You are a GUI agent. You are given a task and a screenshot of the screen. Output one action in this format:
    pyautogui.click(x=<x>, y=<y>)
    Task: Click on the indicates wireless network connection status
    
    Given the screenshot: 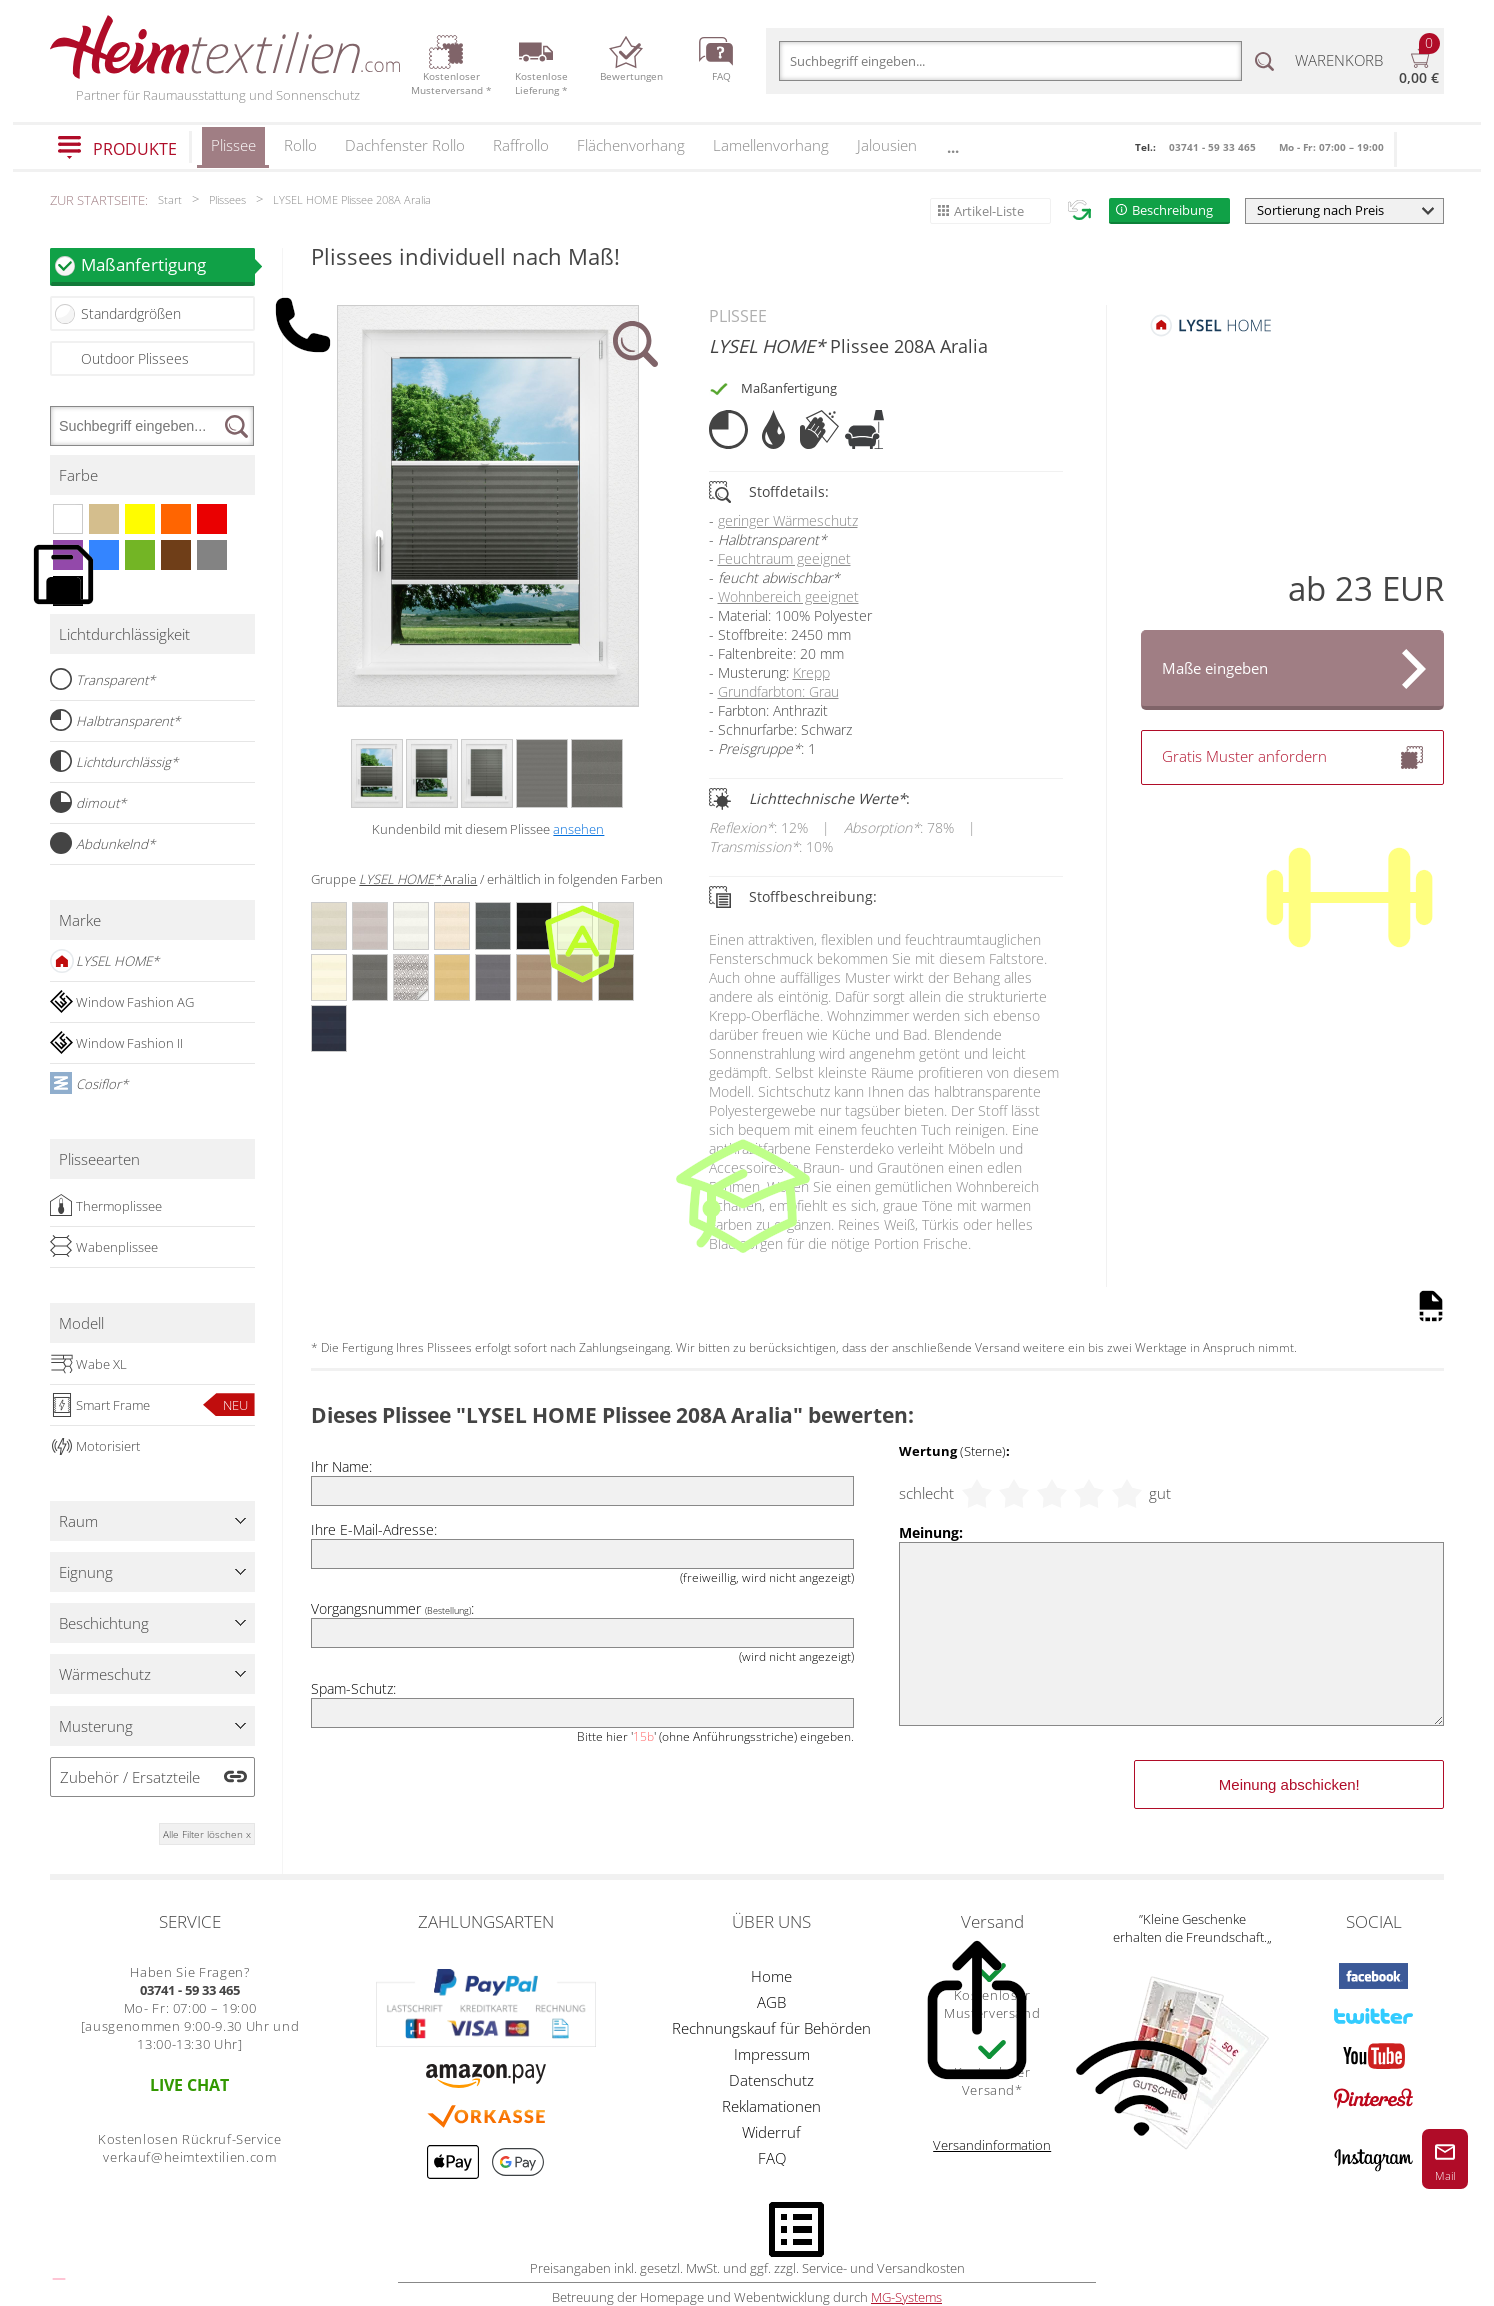 What is the action you would take?
    pyautogui.click(x=1141, y=2090)
    